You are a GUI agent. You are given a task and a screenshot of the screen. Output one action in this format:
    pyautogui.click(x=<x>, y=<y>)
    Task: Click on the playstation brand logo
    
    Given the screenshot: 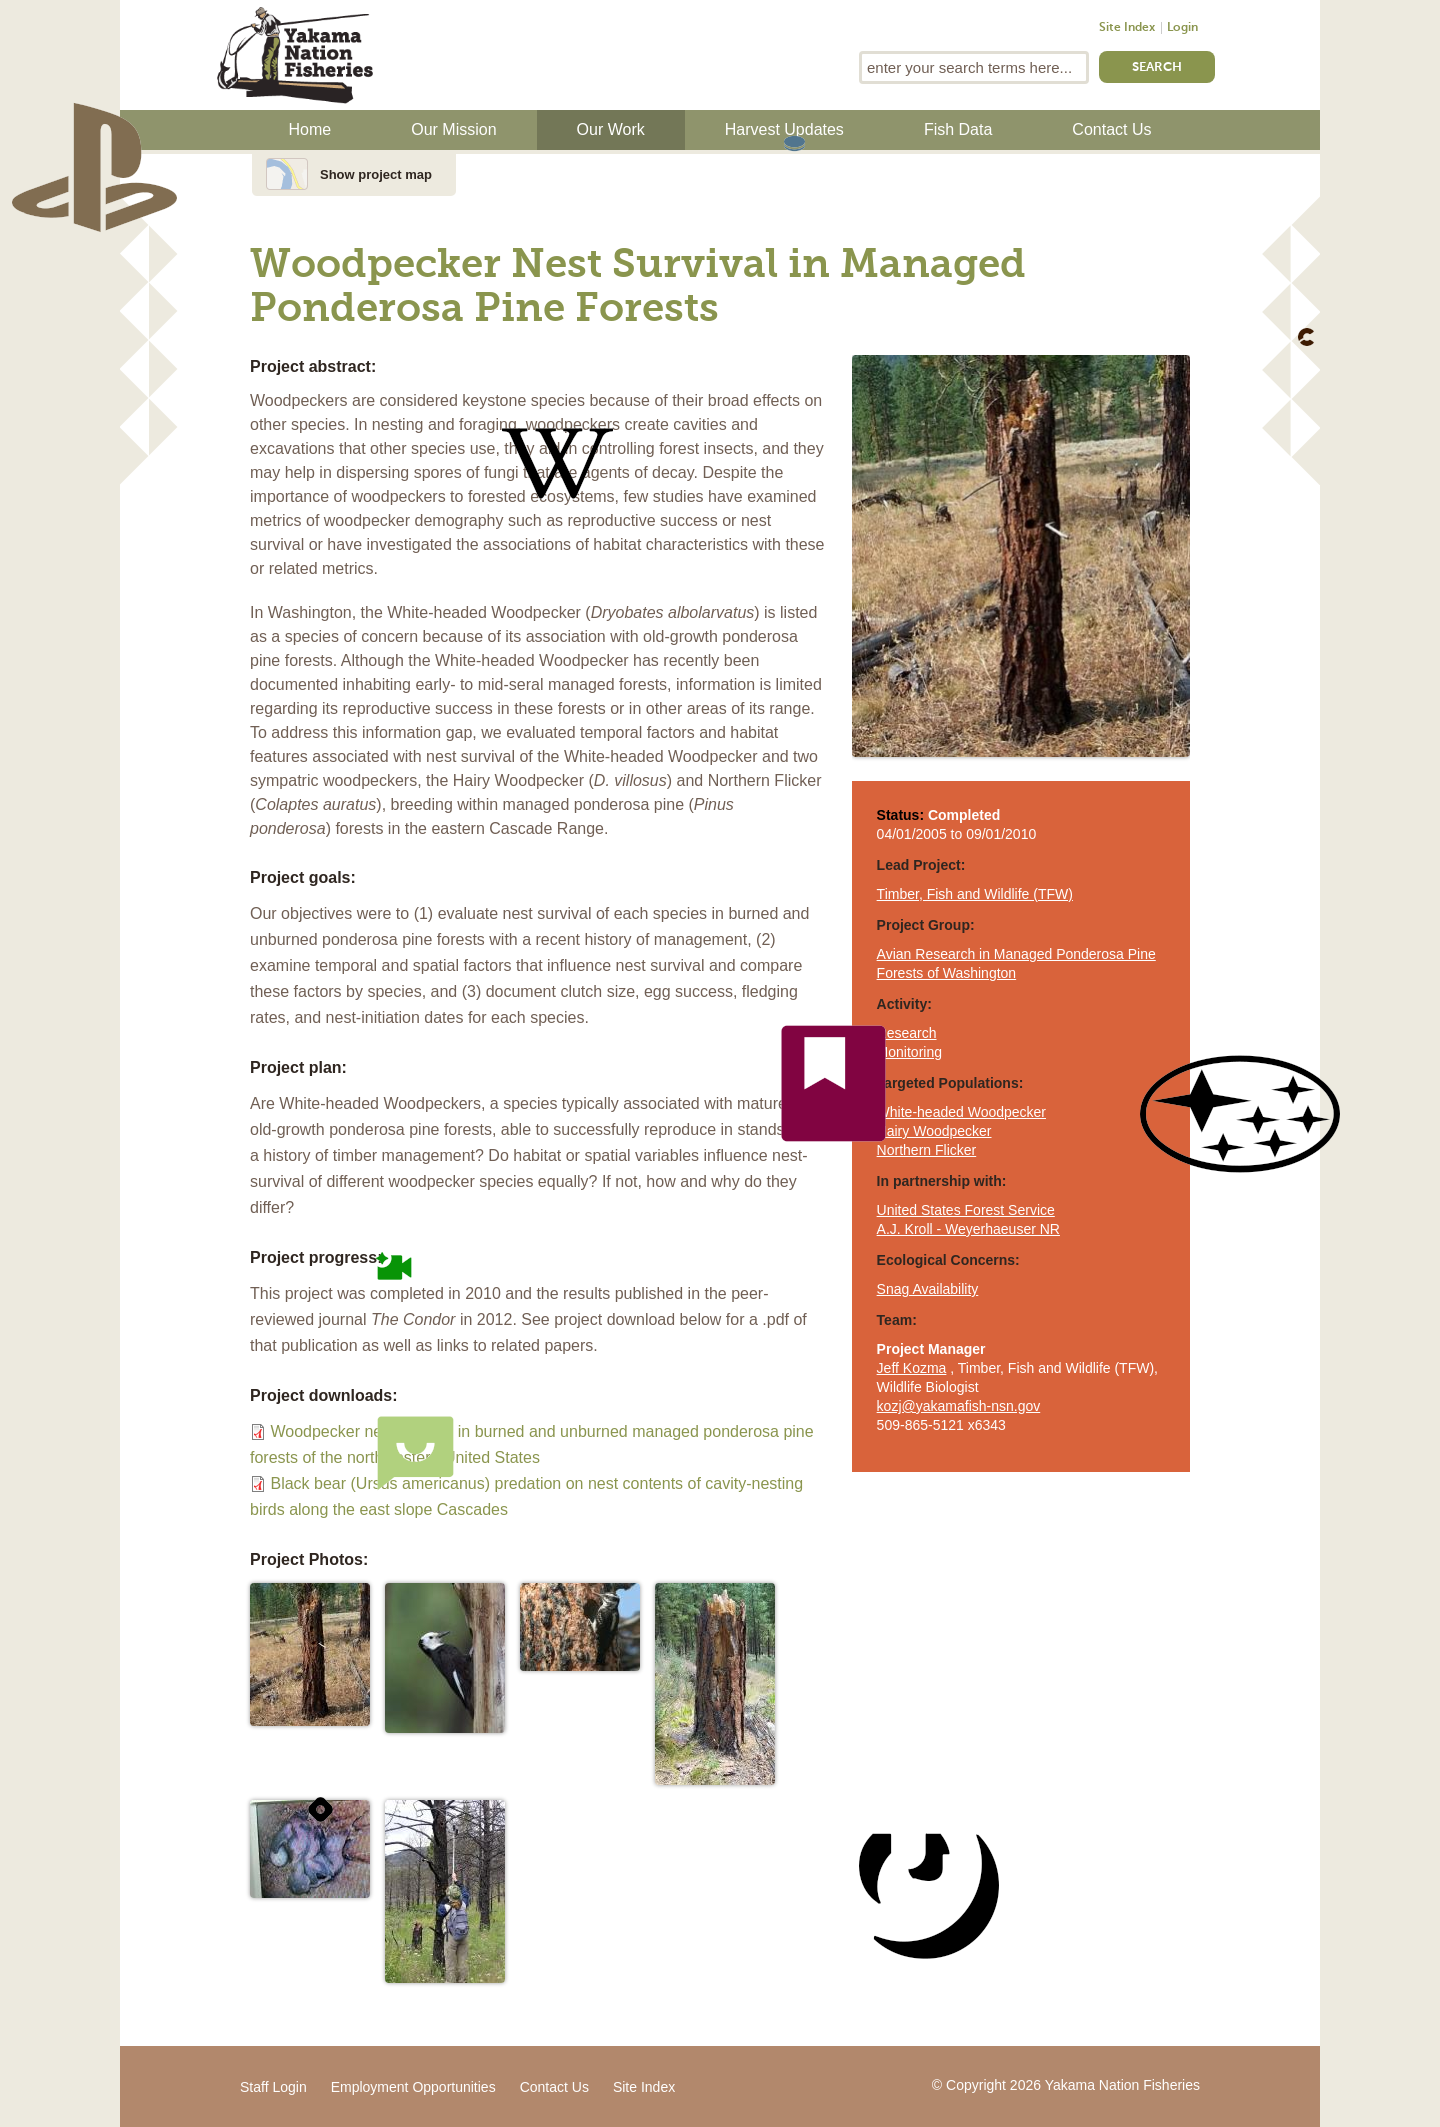 What is the action you would take?
    pyautogui.click(x=94, y=167)
    